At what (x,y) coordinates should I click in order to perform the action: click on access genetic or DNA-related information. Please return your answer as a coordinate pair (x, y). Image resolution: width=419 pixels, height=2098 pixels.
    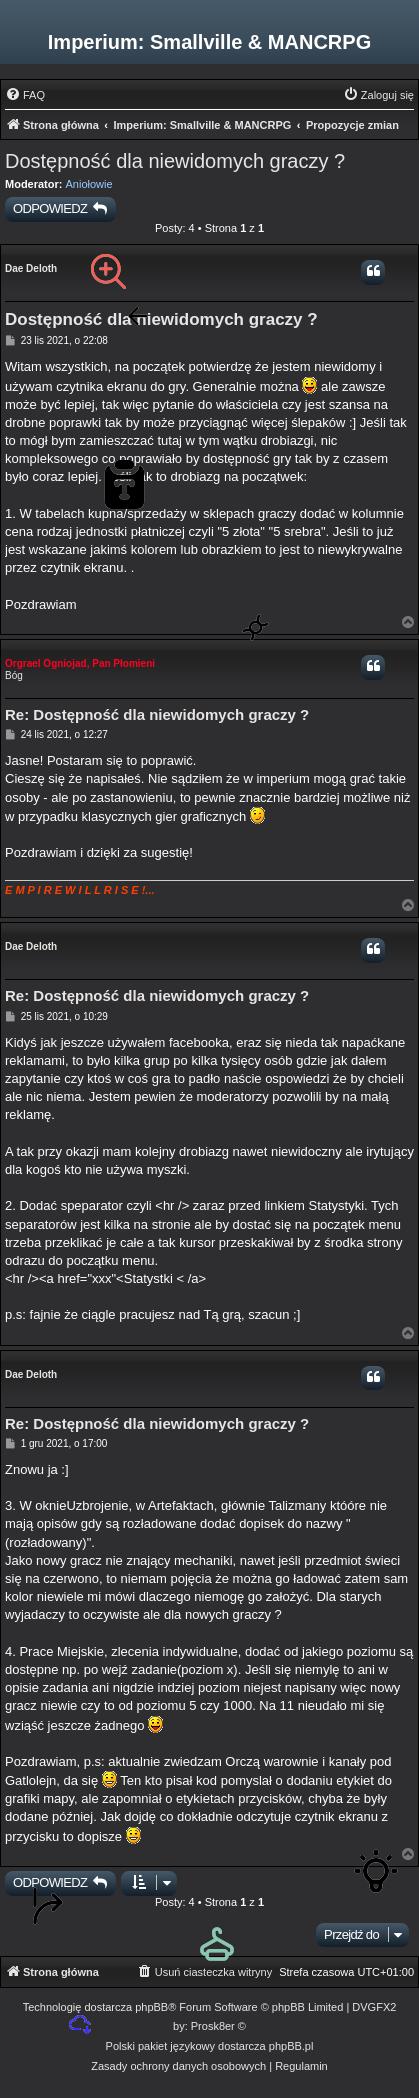
    Looking at the image, I should click on (255, 627).